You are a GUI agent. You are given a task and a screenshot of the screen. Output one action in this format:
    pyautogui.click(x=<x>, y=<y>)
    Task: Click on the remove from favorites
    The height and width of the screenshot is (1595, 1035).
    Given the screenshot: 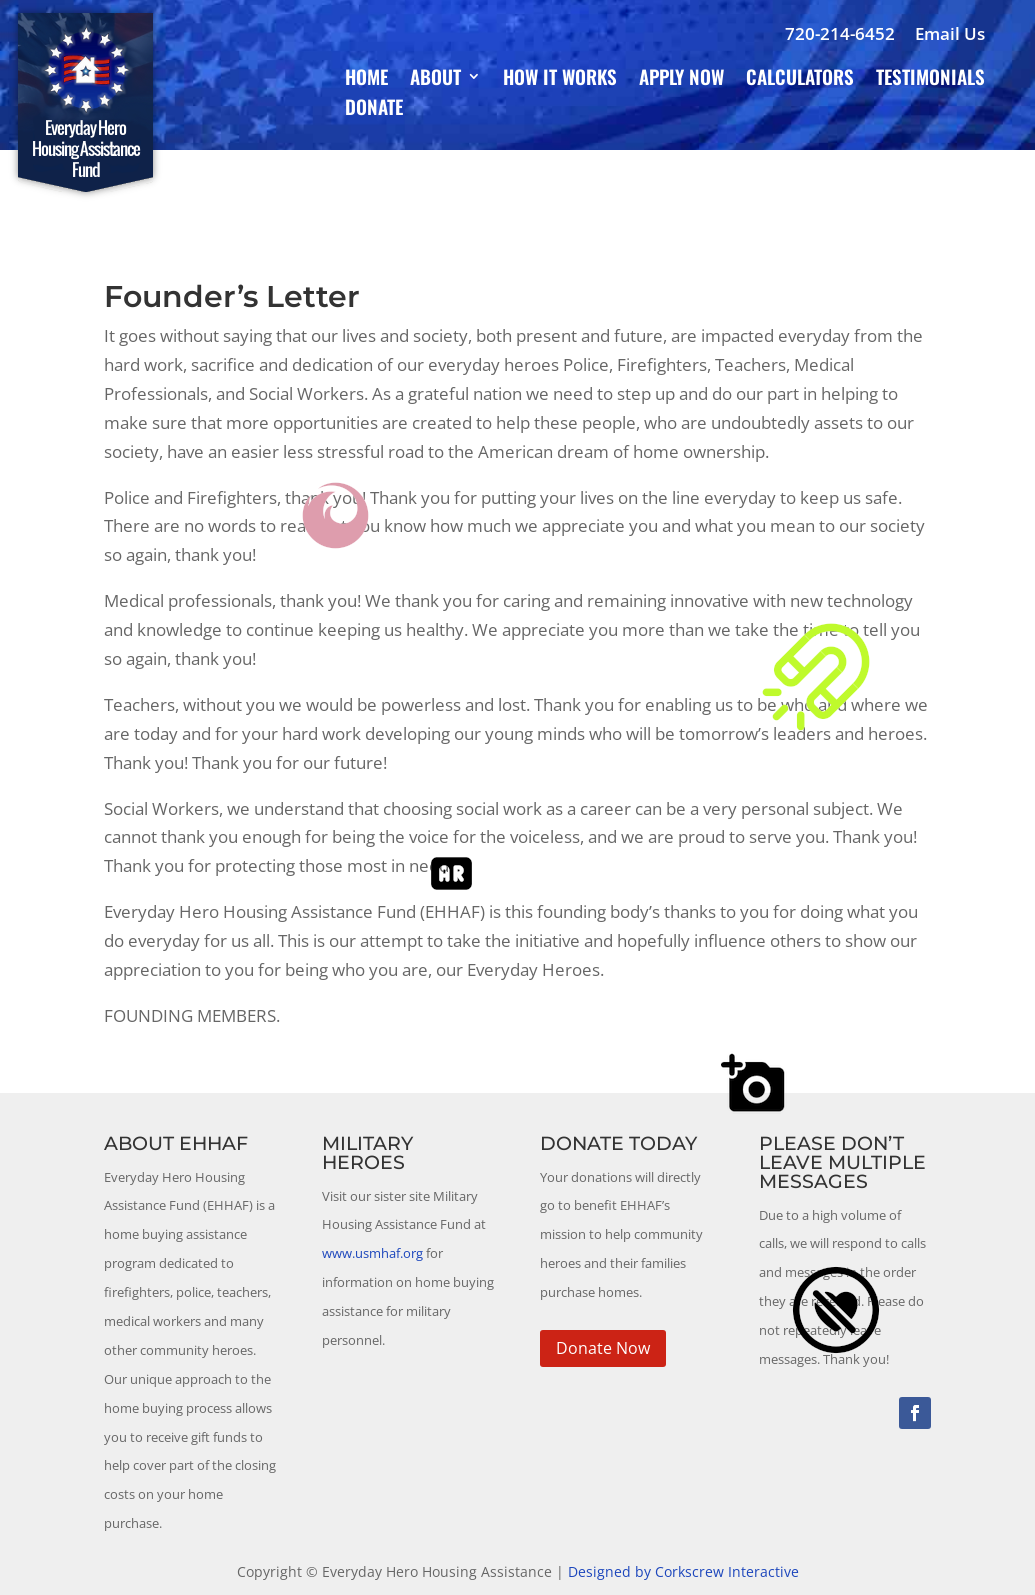 What is the action you would take?
    pyautogui.click(x=836, y=1310)
    